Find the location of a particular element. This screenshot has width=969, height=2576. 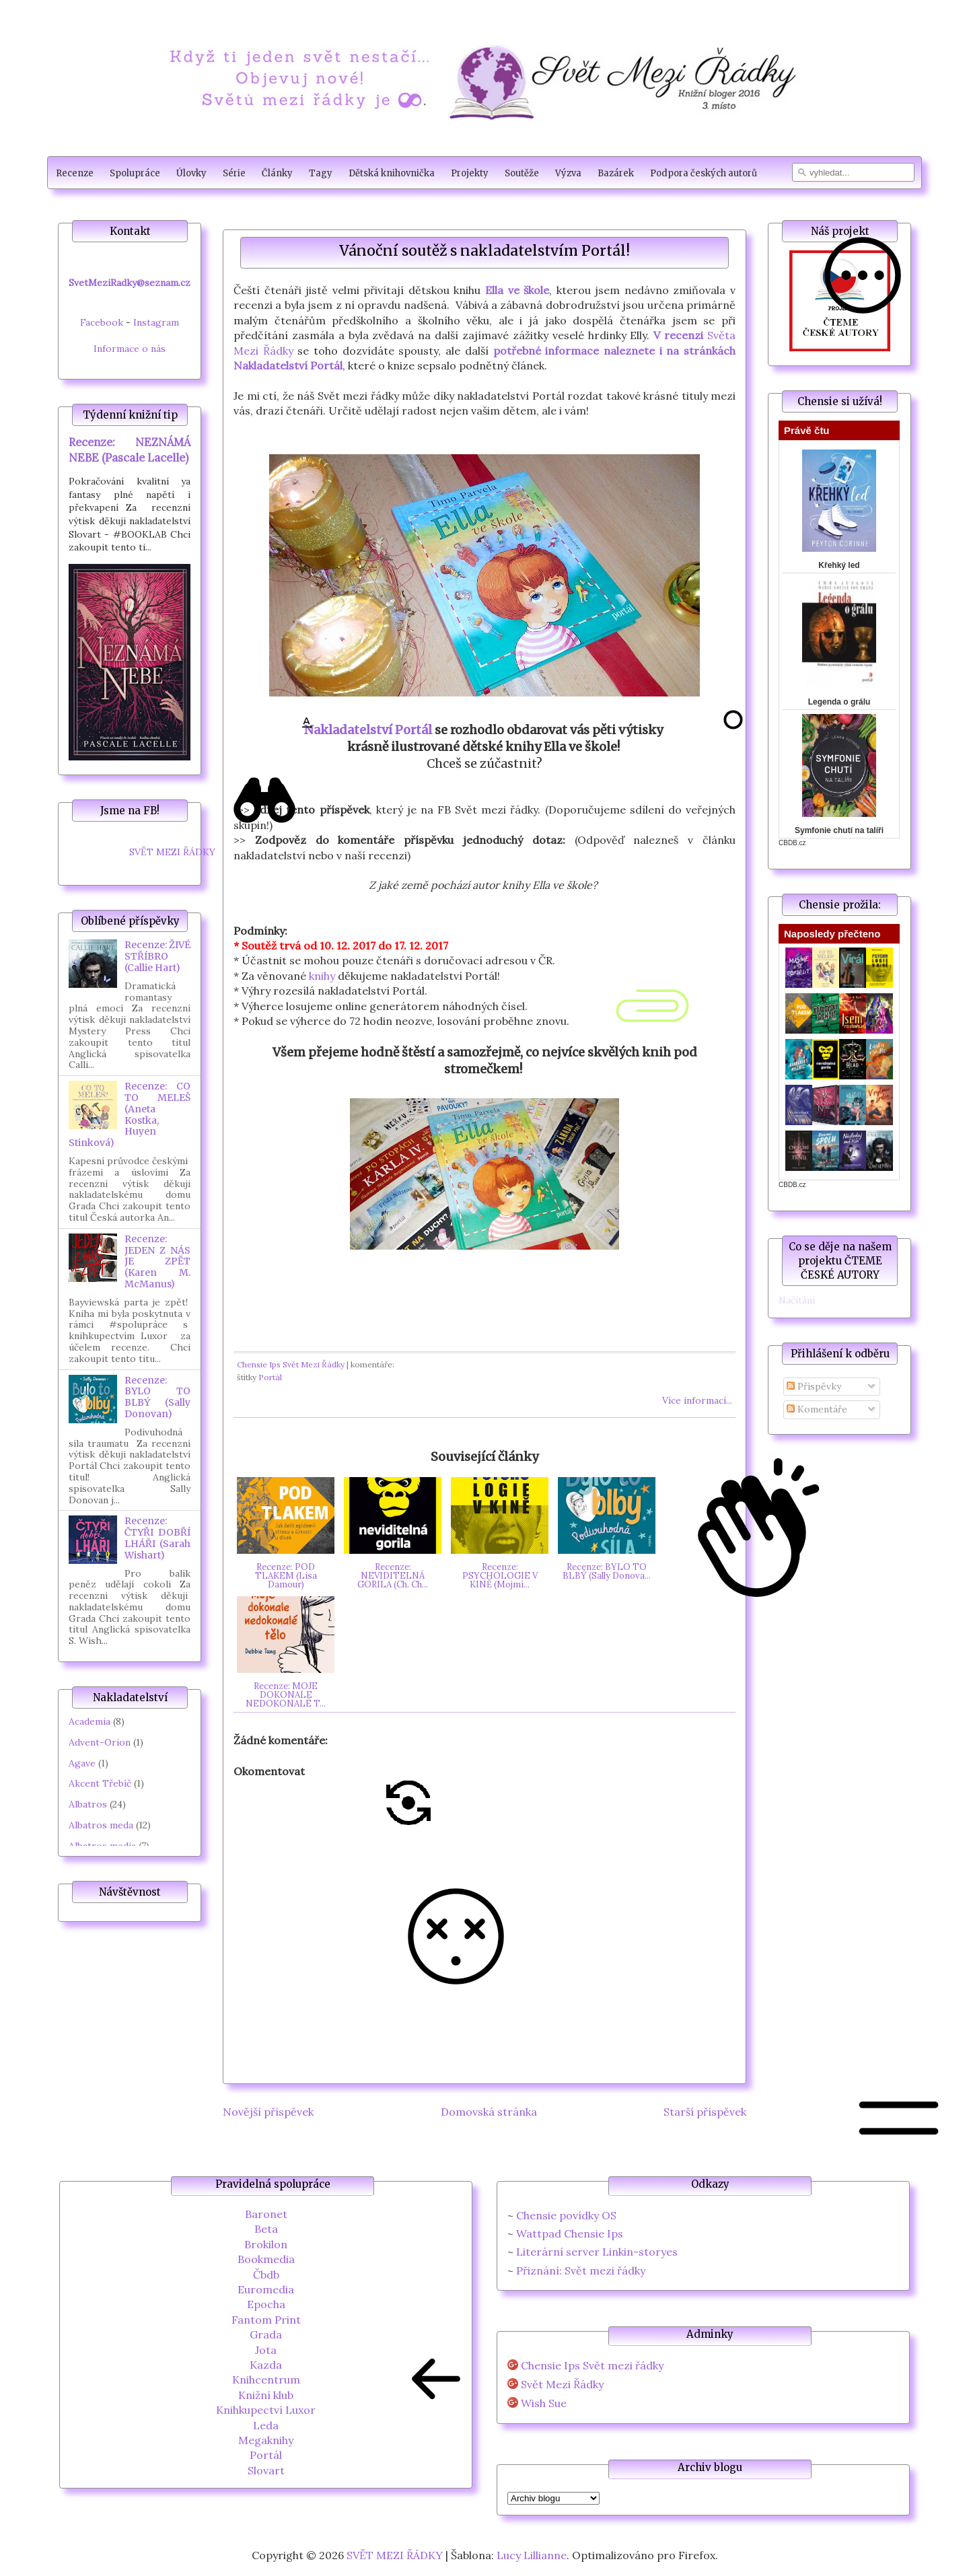

attach a file to your message is located at coordinates (652, 1005).